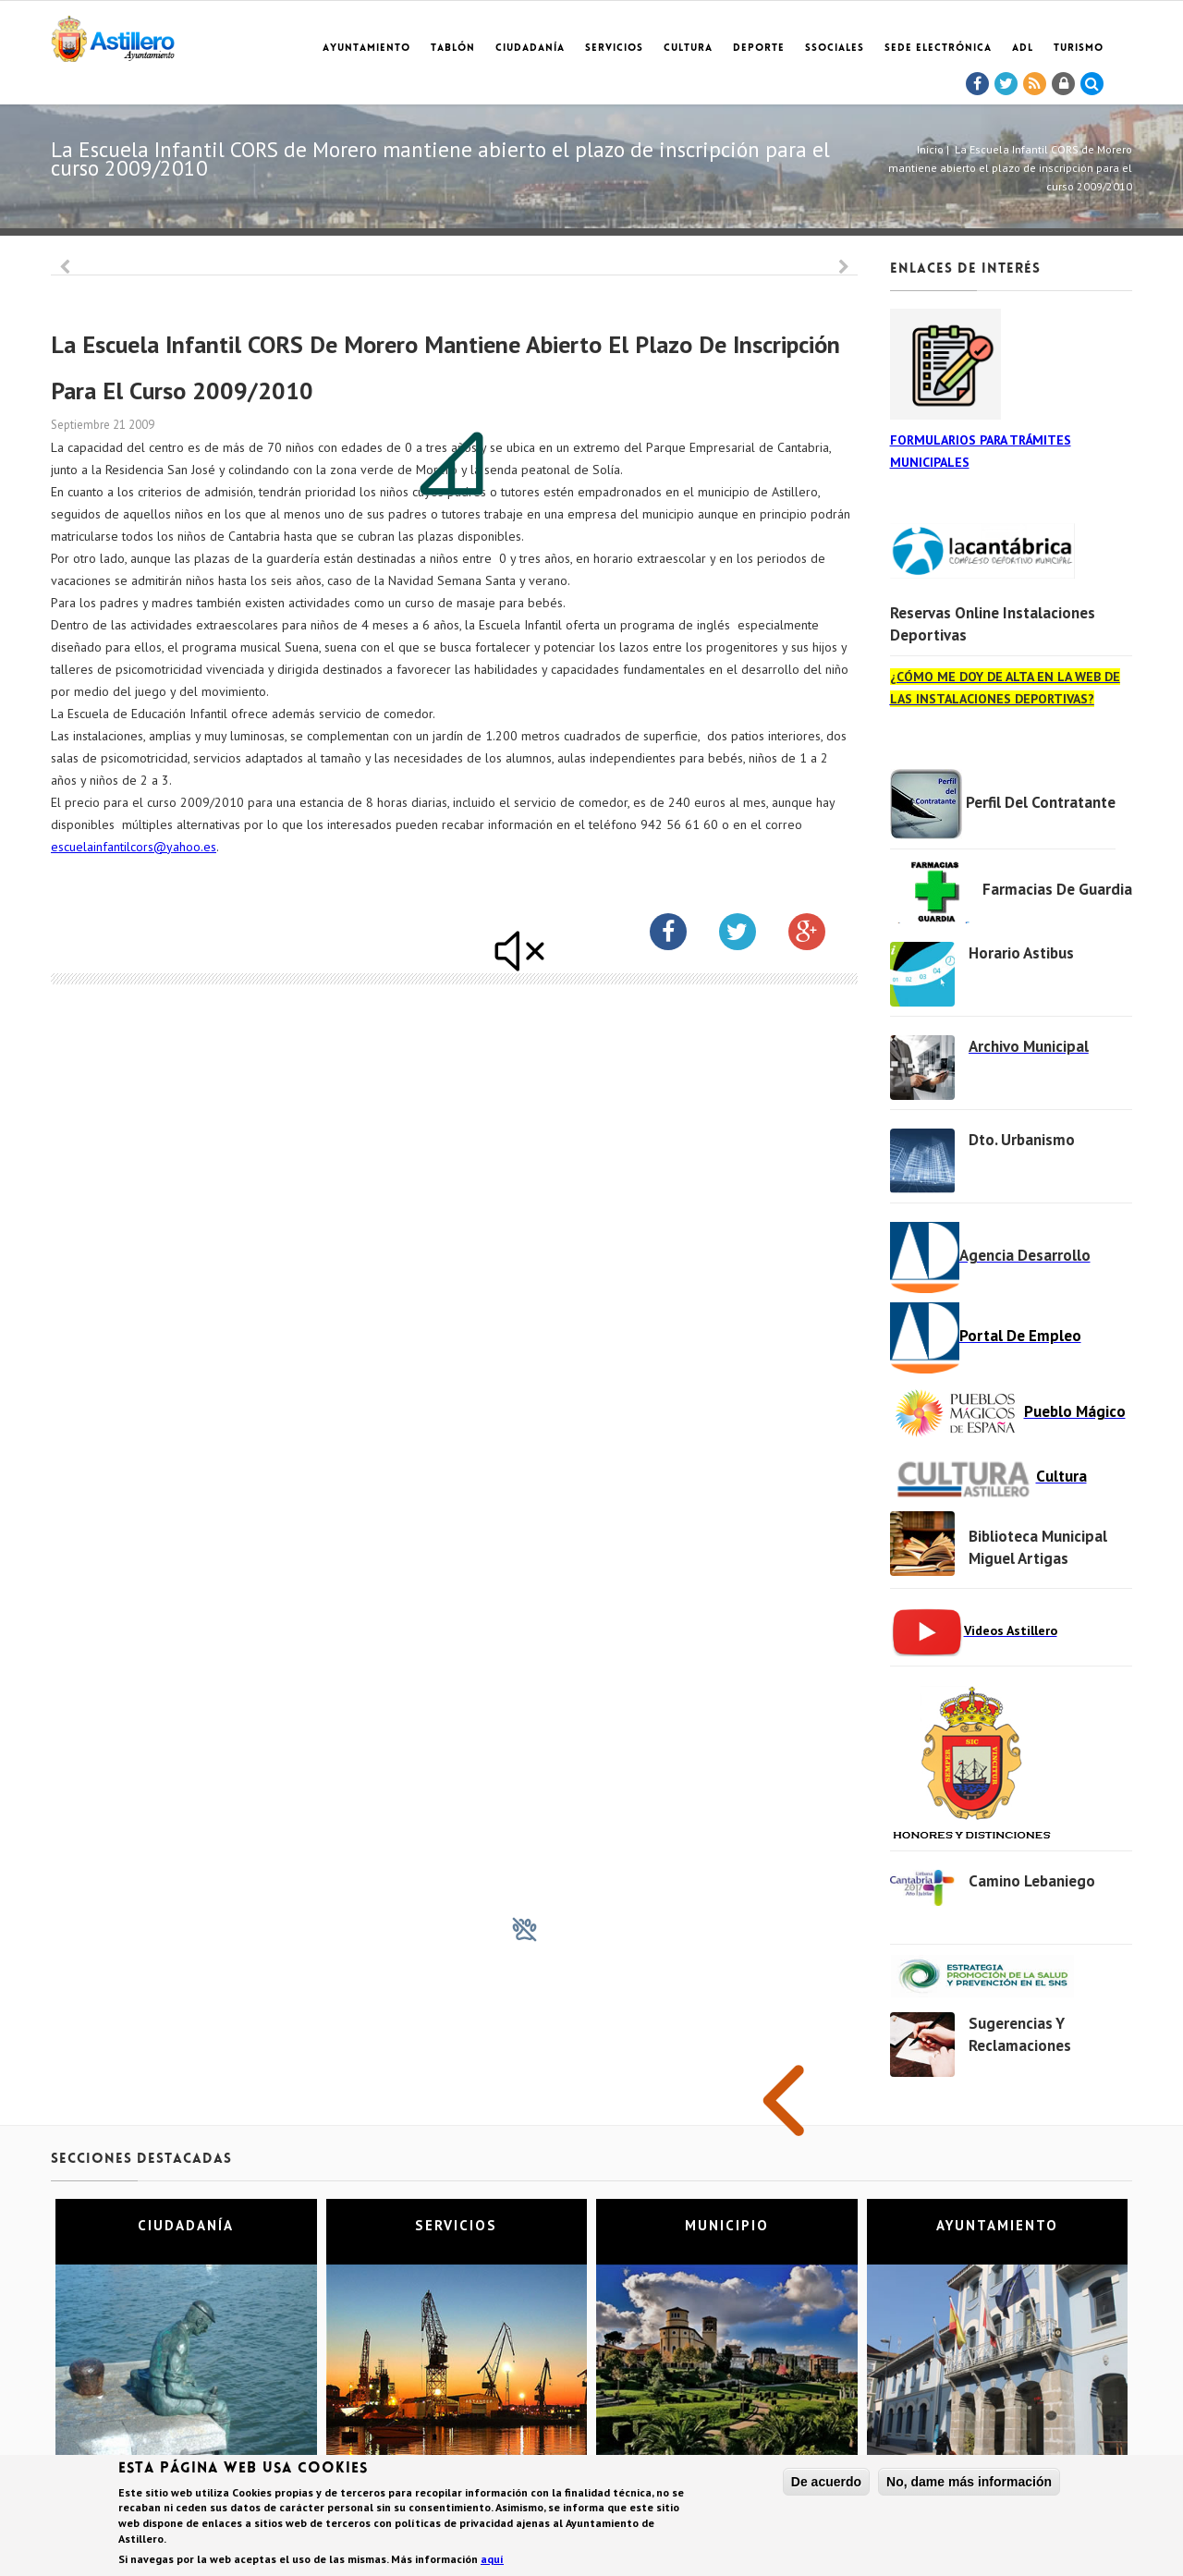 The height and width of the screenshot is (2576, 1183). I want to click on indicates moderate cellular signal strength, so click(451, 463).